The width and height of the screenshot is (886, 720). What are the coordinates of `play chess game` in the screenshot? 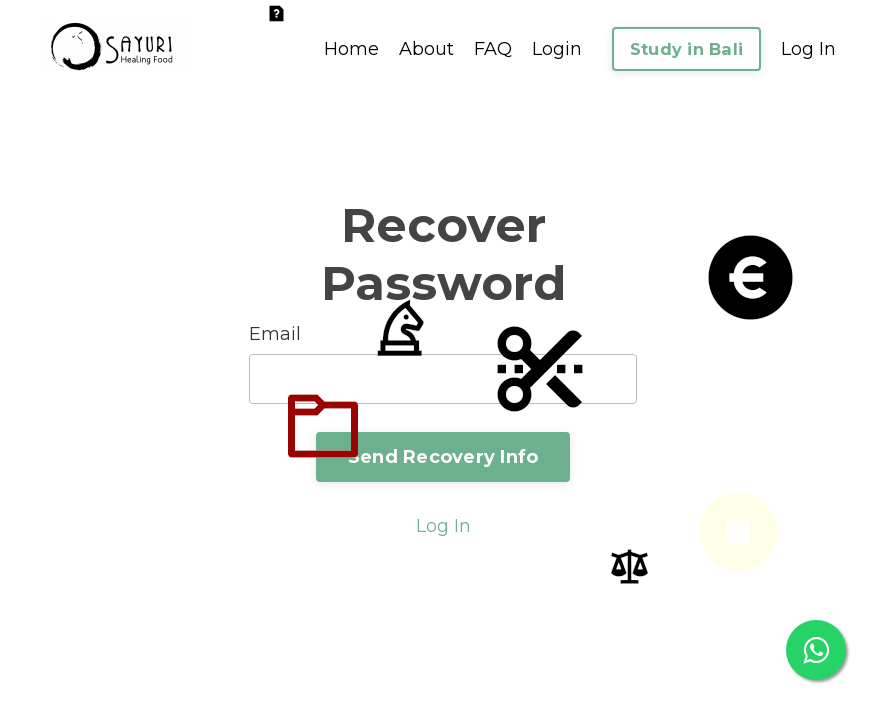 It's located at (401, 330).